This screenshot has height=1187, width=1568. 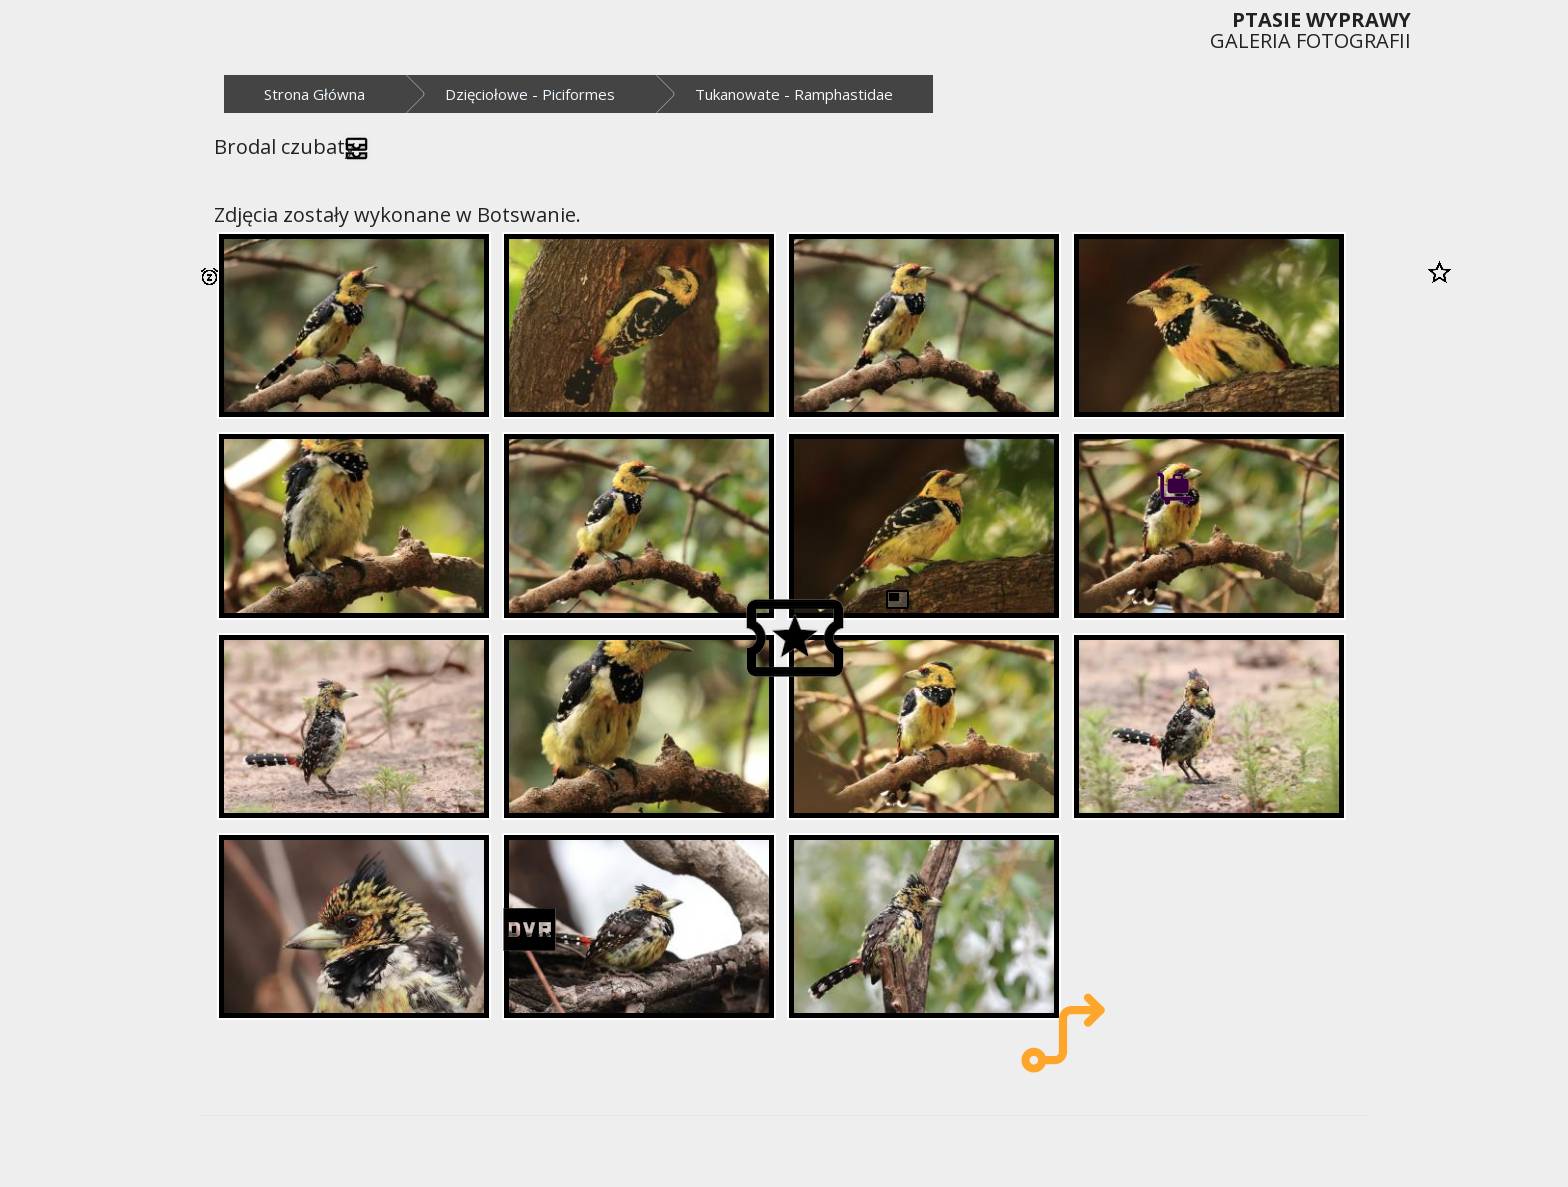 What do you see at coordinates (356, 148) in the screenshot?
I see `view all inboxes` at bounding box center [356, 148].